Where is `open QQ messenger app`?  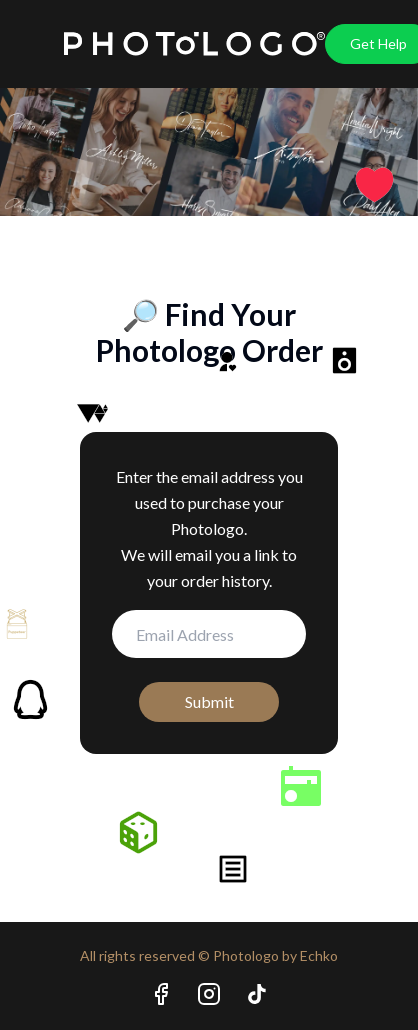 open QQ messenger app is located at coordinates (30, 699).